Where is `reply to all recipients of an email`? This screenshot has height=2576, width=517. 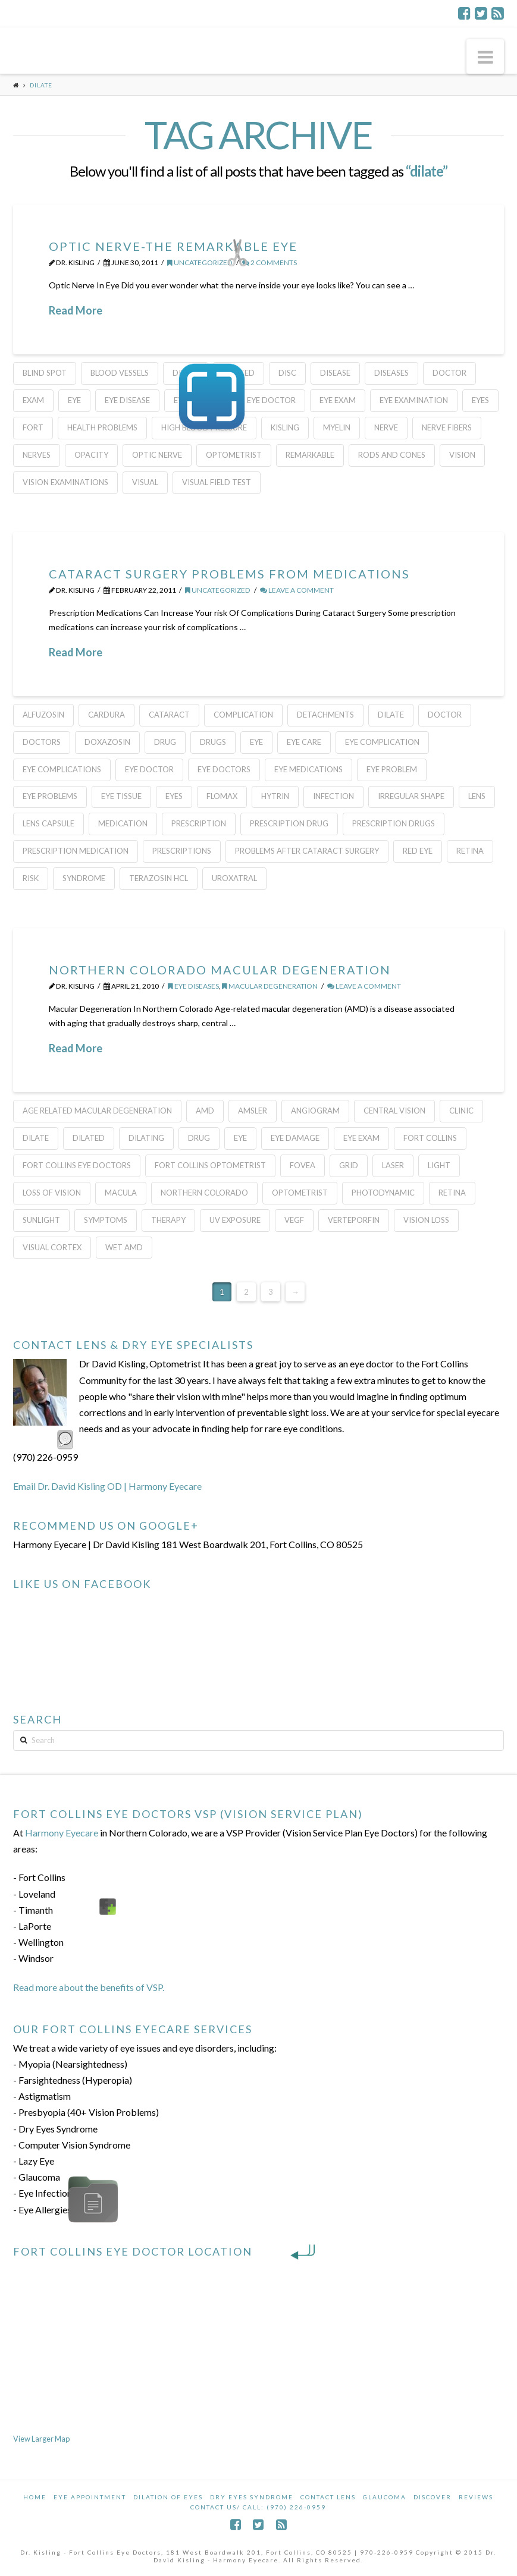 reply to all recipients of an email is located at coordinates (302, 2250).